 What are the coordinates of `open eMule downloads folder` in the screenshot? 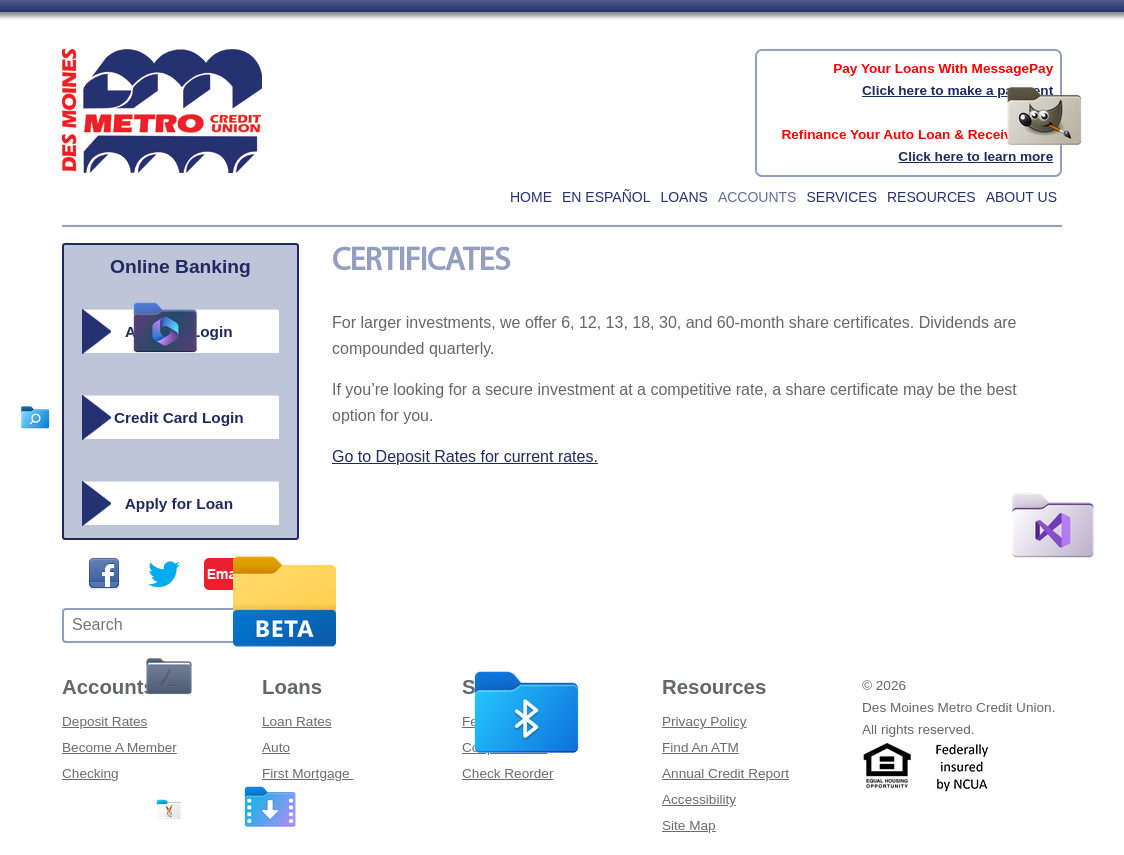 It's located at (169, 810).